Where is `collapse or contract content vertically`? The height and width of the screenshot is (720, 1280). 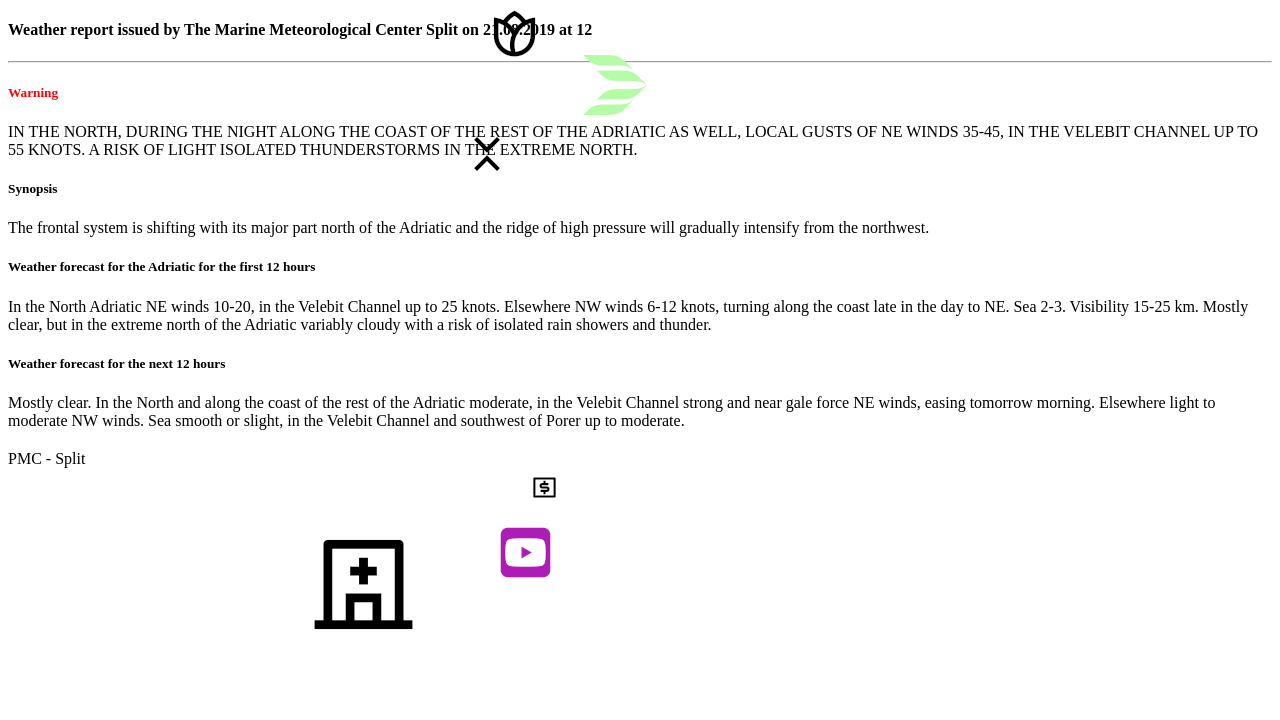
collapse or contract content vertically is located at coordinates (487, 154).